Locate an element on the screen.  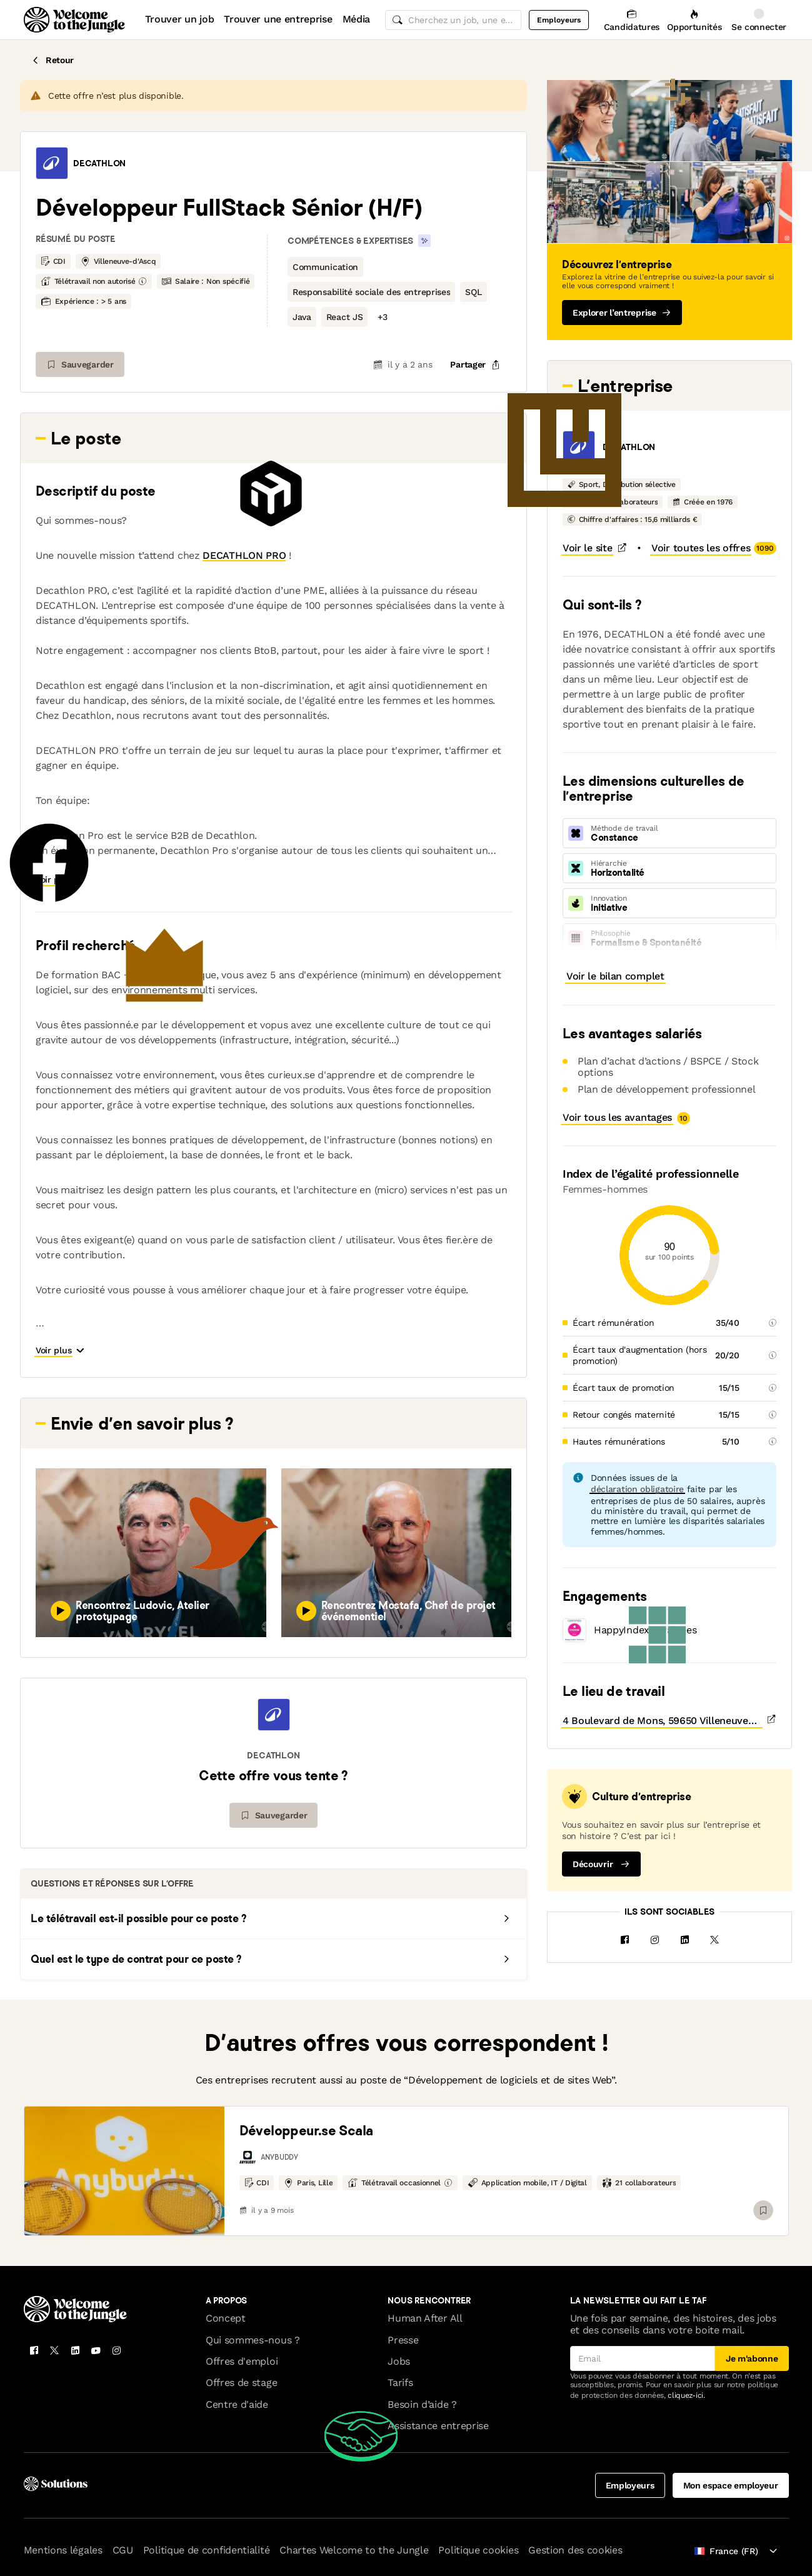
pnpm package manager logo is located at coordinates (657, 1635).